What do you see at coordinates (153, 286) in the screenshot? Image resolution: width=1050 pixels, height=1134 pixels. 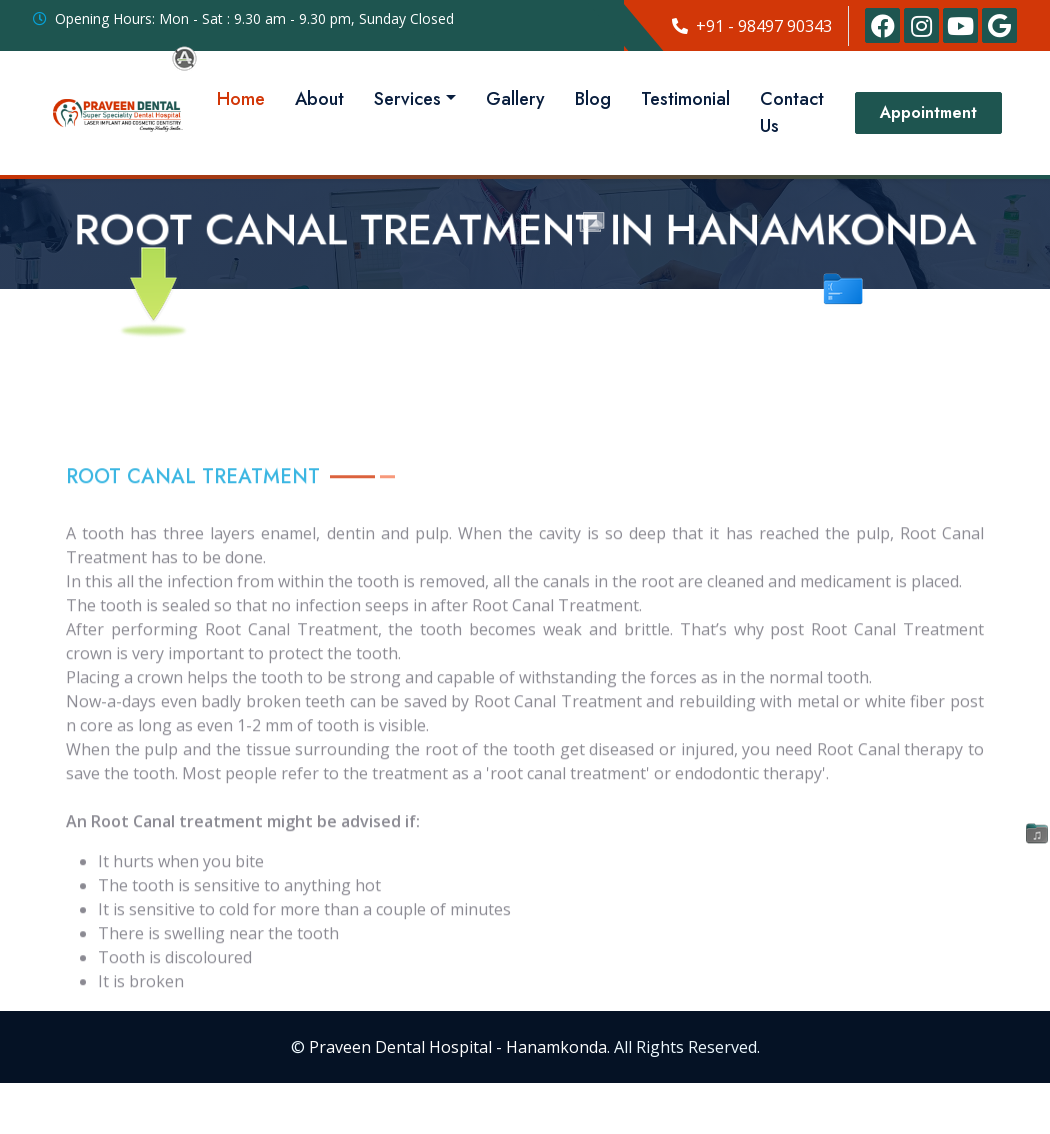 I see `save the current file or document` at bounding box center [153, 286].